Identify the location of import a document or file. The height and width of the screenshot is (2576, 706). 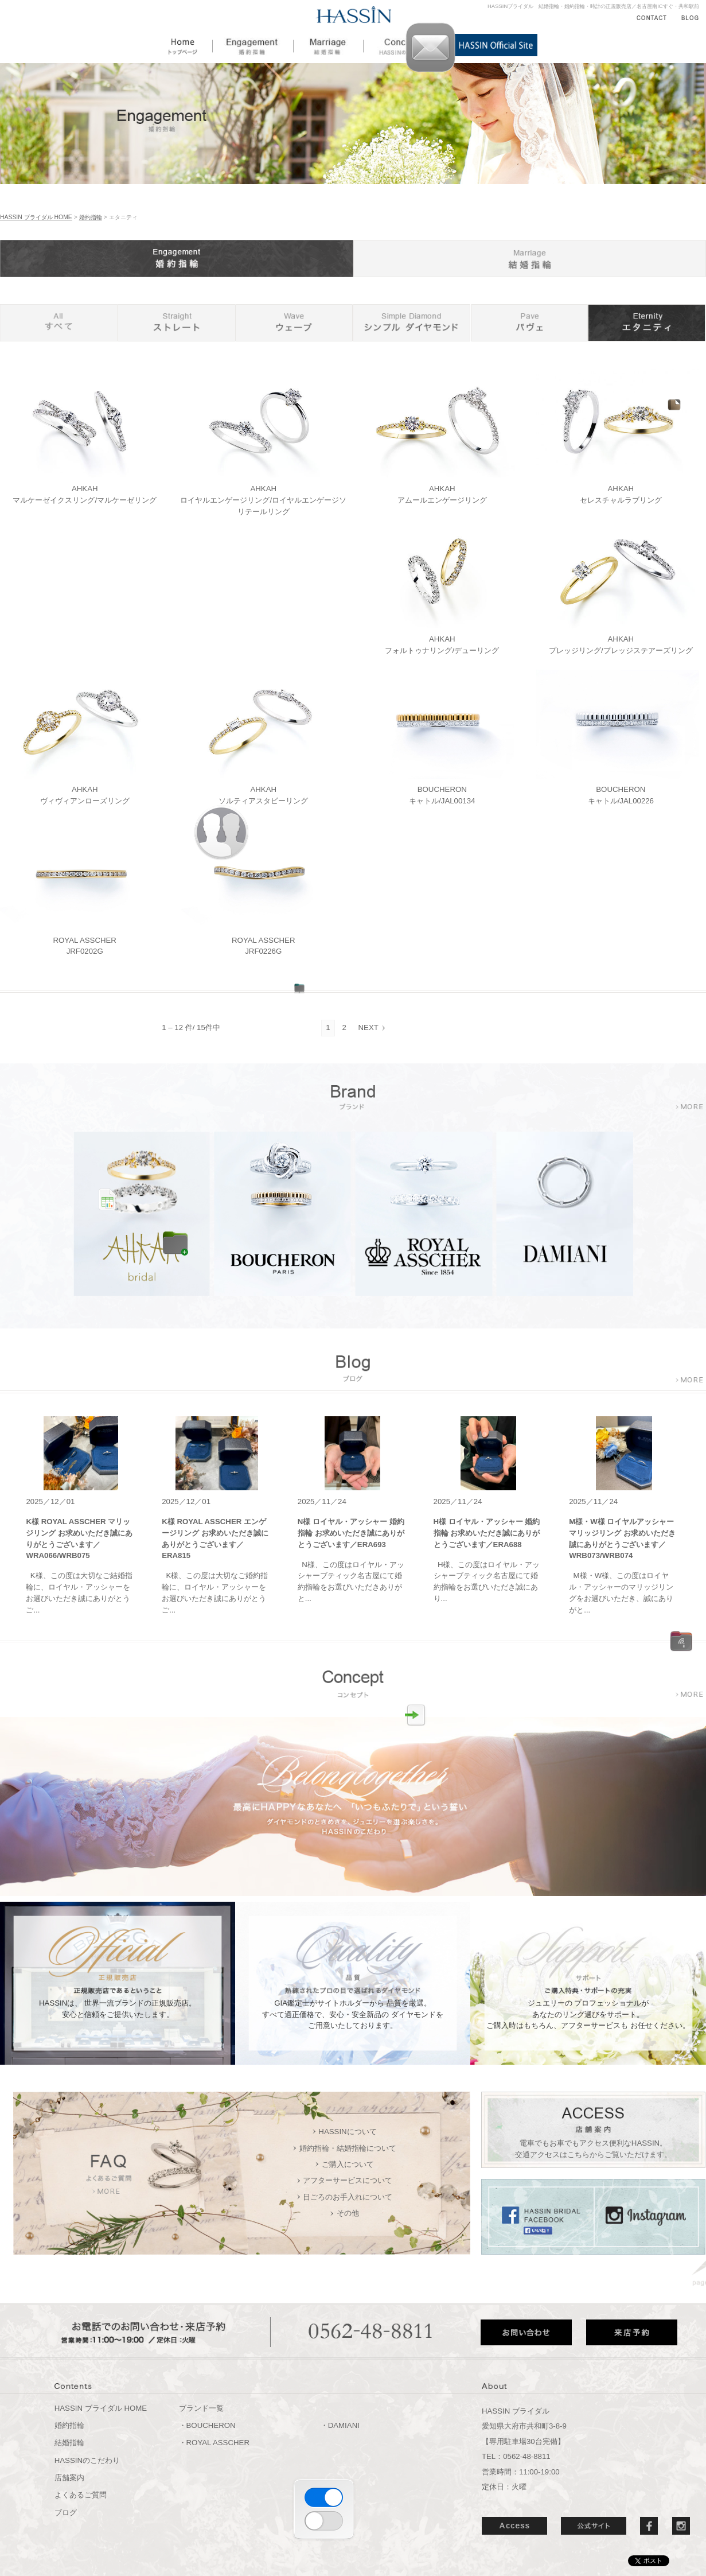
(416, 1715).